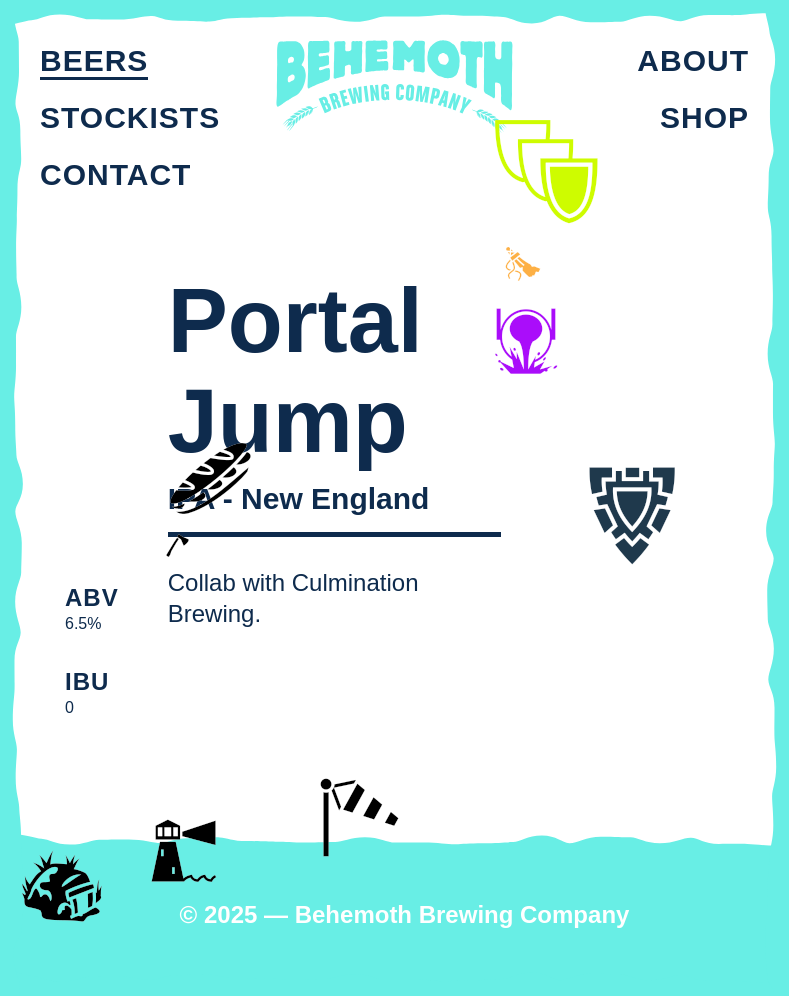  What do you see at coordinates (210, 478) in the screenshot?
I see `access food or dining options` at bounding box center [210, 478].